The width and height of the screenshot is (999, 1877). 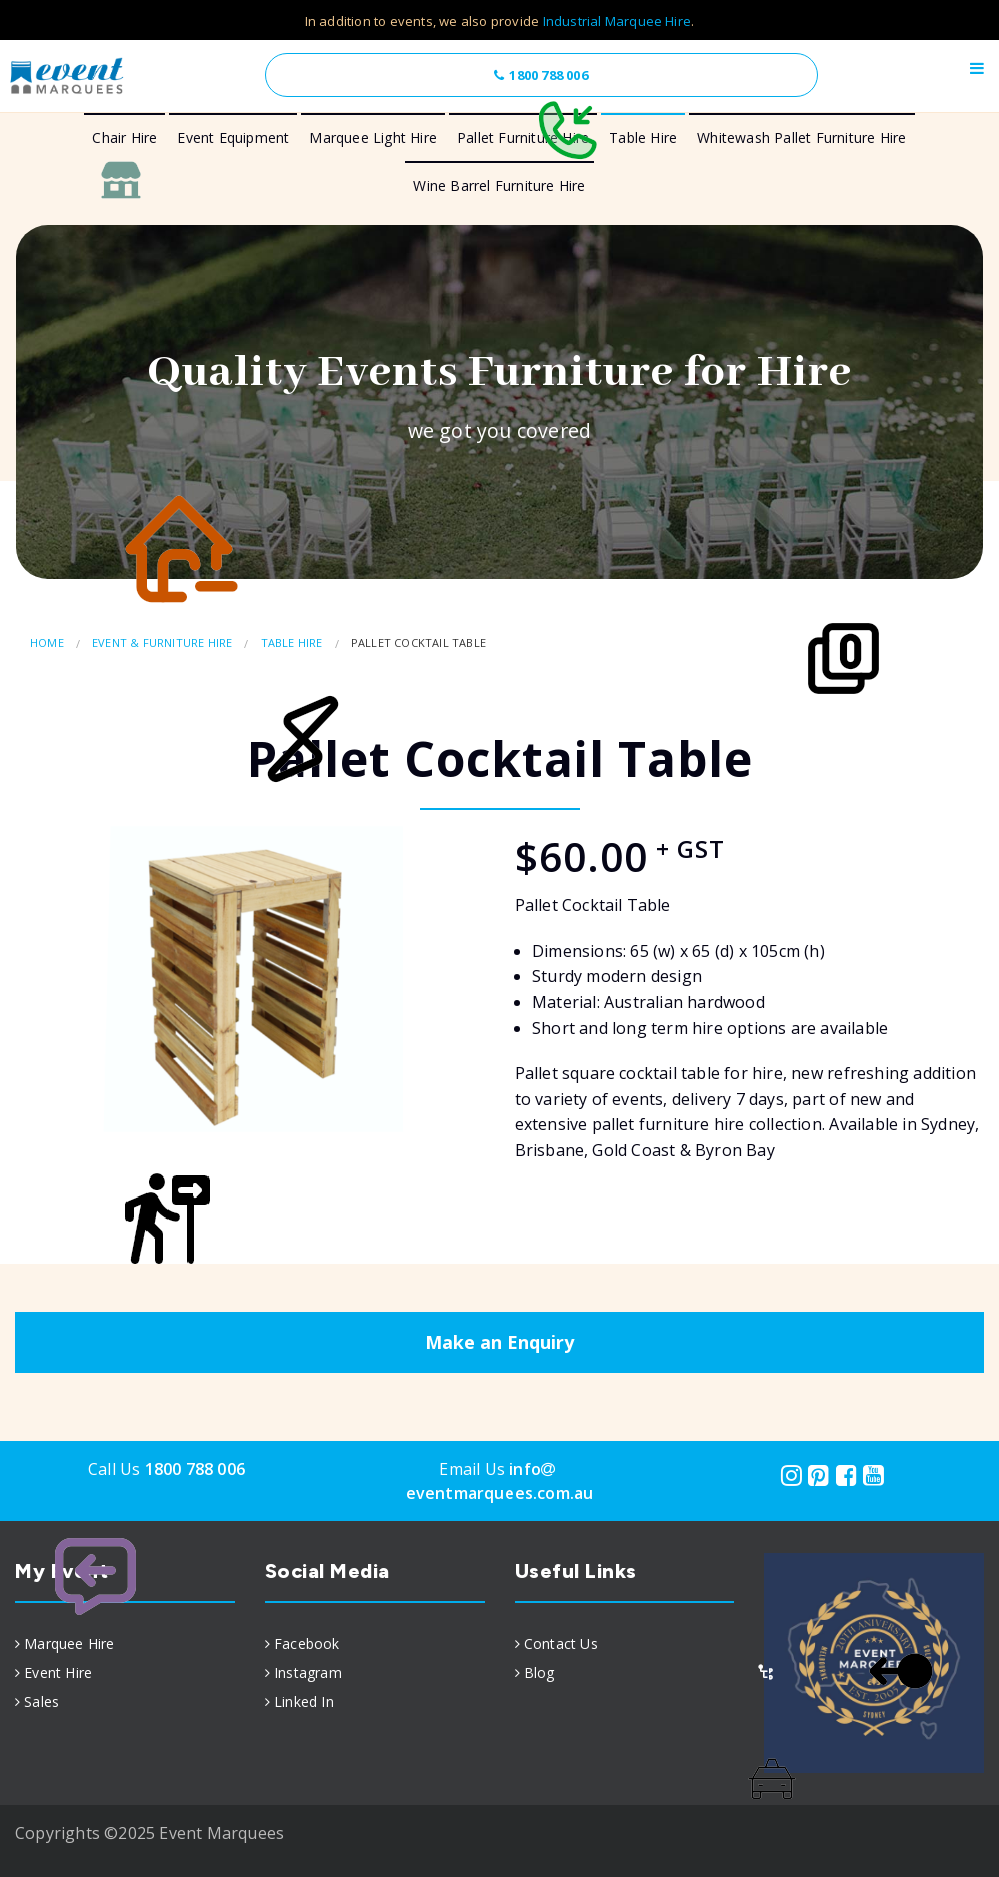 What do you see at coordinates (901, 1671) in the screenshot?
I see `swipe left to dismiss or navigate` at bounding box center [901, 1671].